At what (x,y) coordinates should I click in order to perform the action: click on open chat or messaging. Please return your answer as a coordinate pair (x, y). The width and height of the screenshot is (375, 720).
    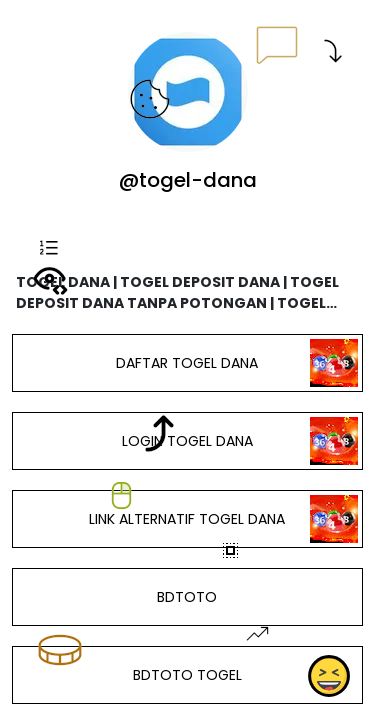
    Looking at the image, I should click on (277, 42).